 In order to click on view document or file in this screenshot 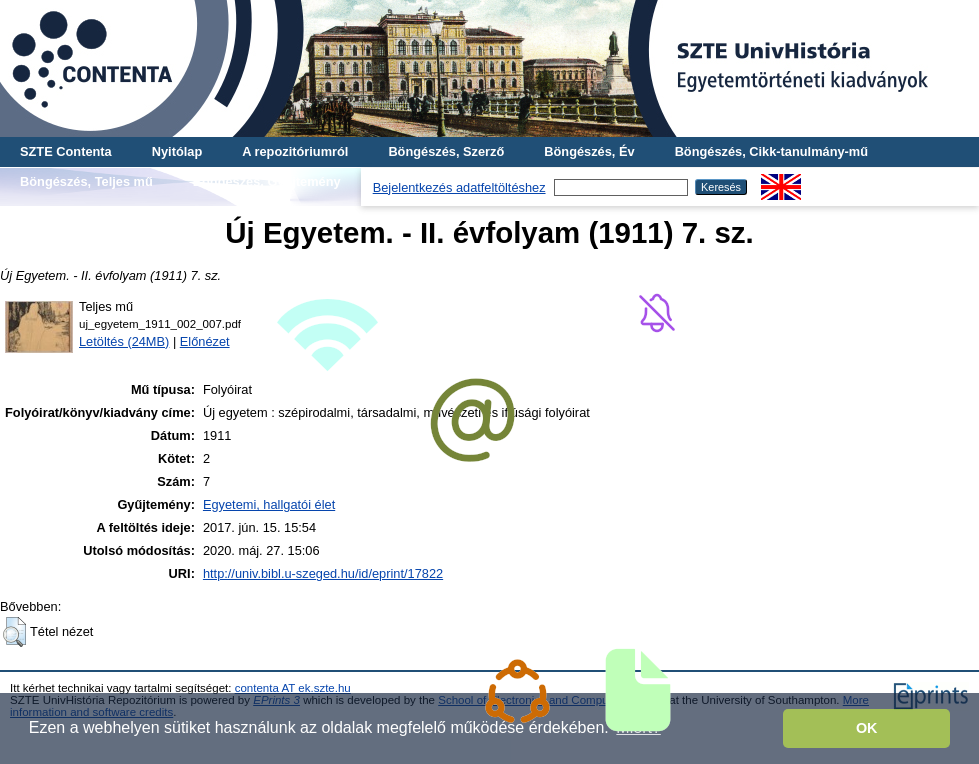, I will do `click(638, 690)`.